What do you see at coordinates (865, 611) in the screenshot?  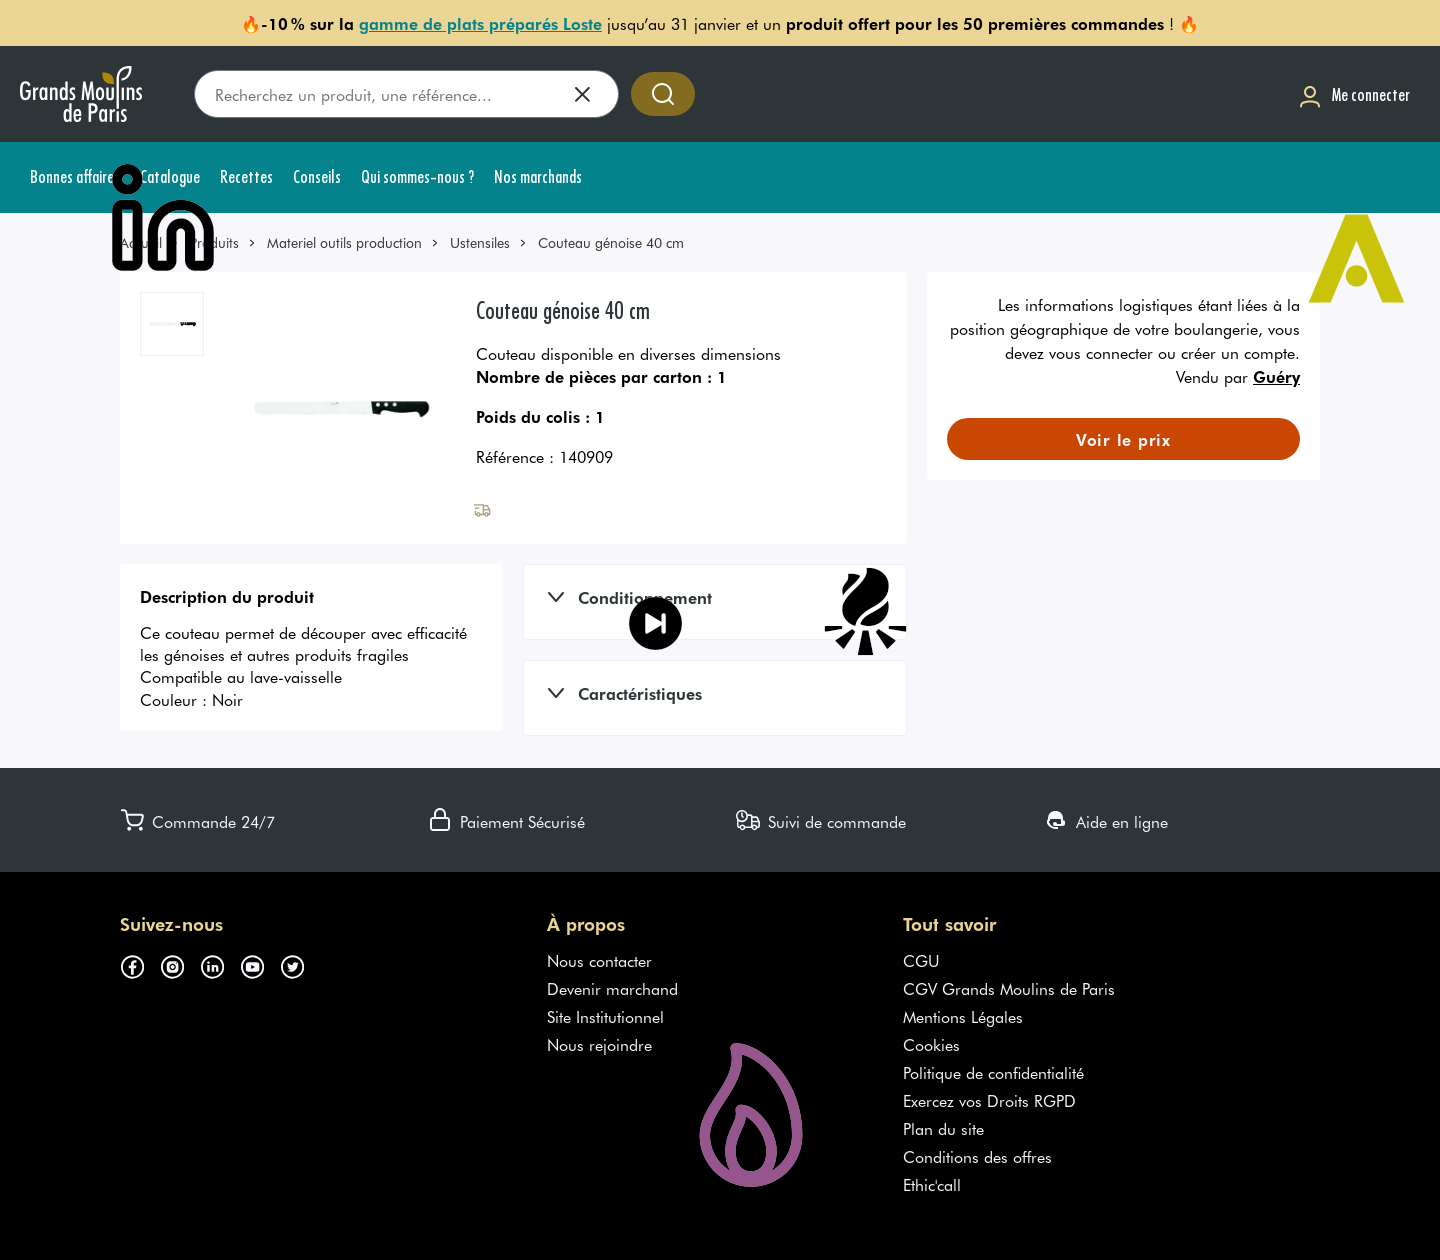 I see `access camping or outdoor activity features` at bounding box center [865, 611].